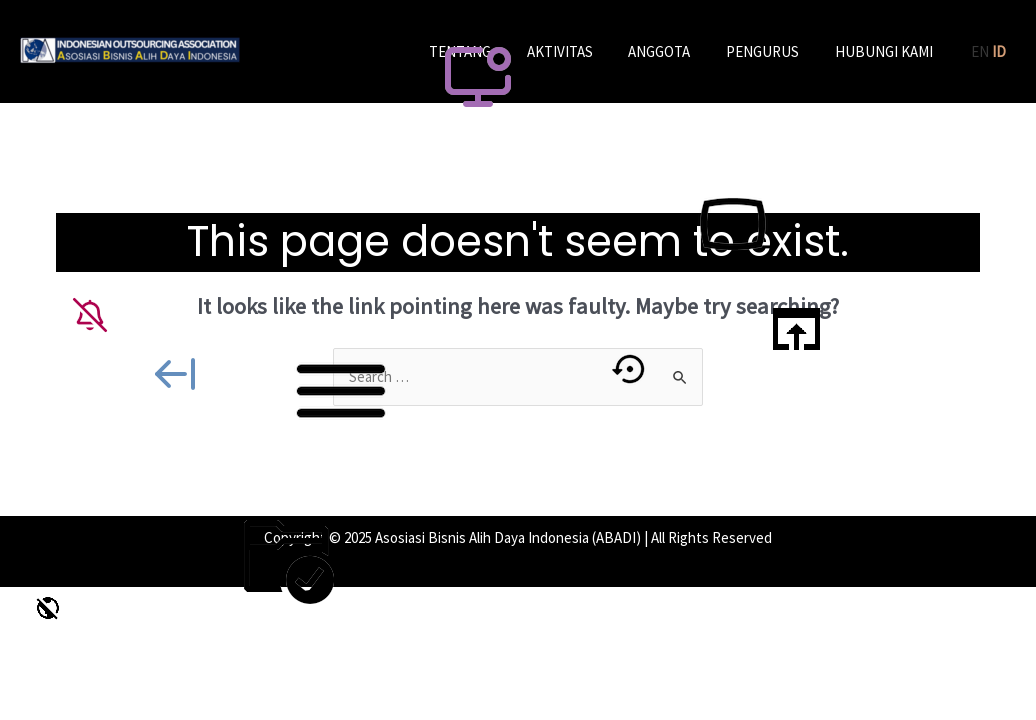 The height and width of the screenshot is (720, 1036). What do you see at coordinates (175, 374) in the screenshot?
I see `navigate back to previous screen` at bounding box center [175, 374].